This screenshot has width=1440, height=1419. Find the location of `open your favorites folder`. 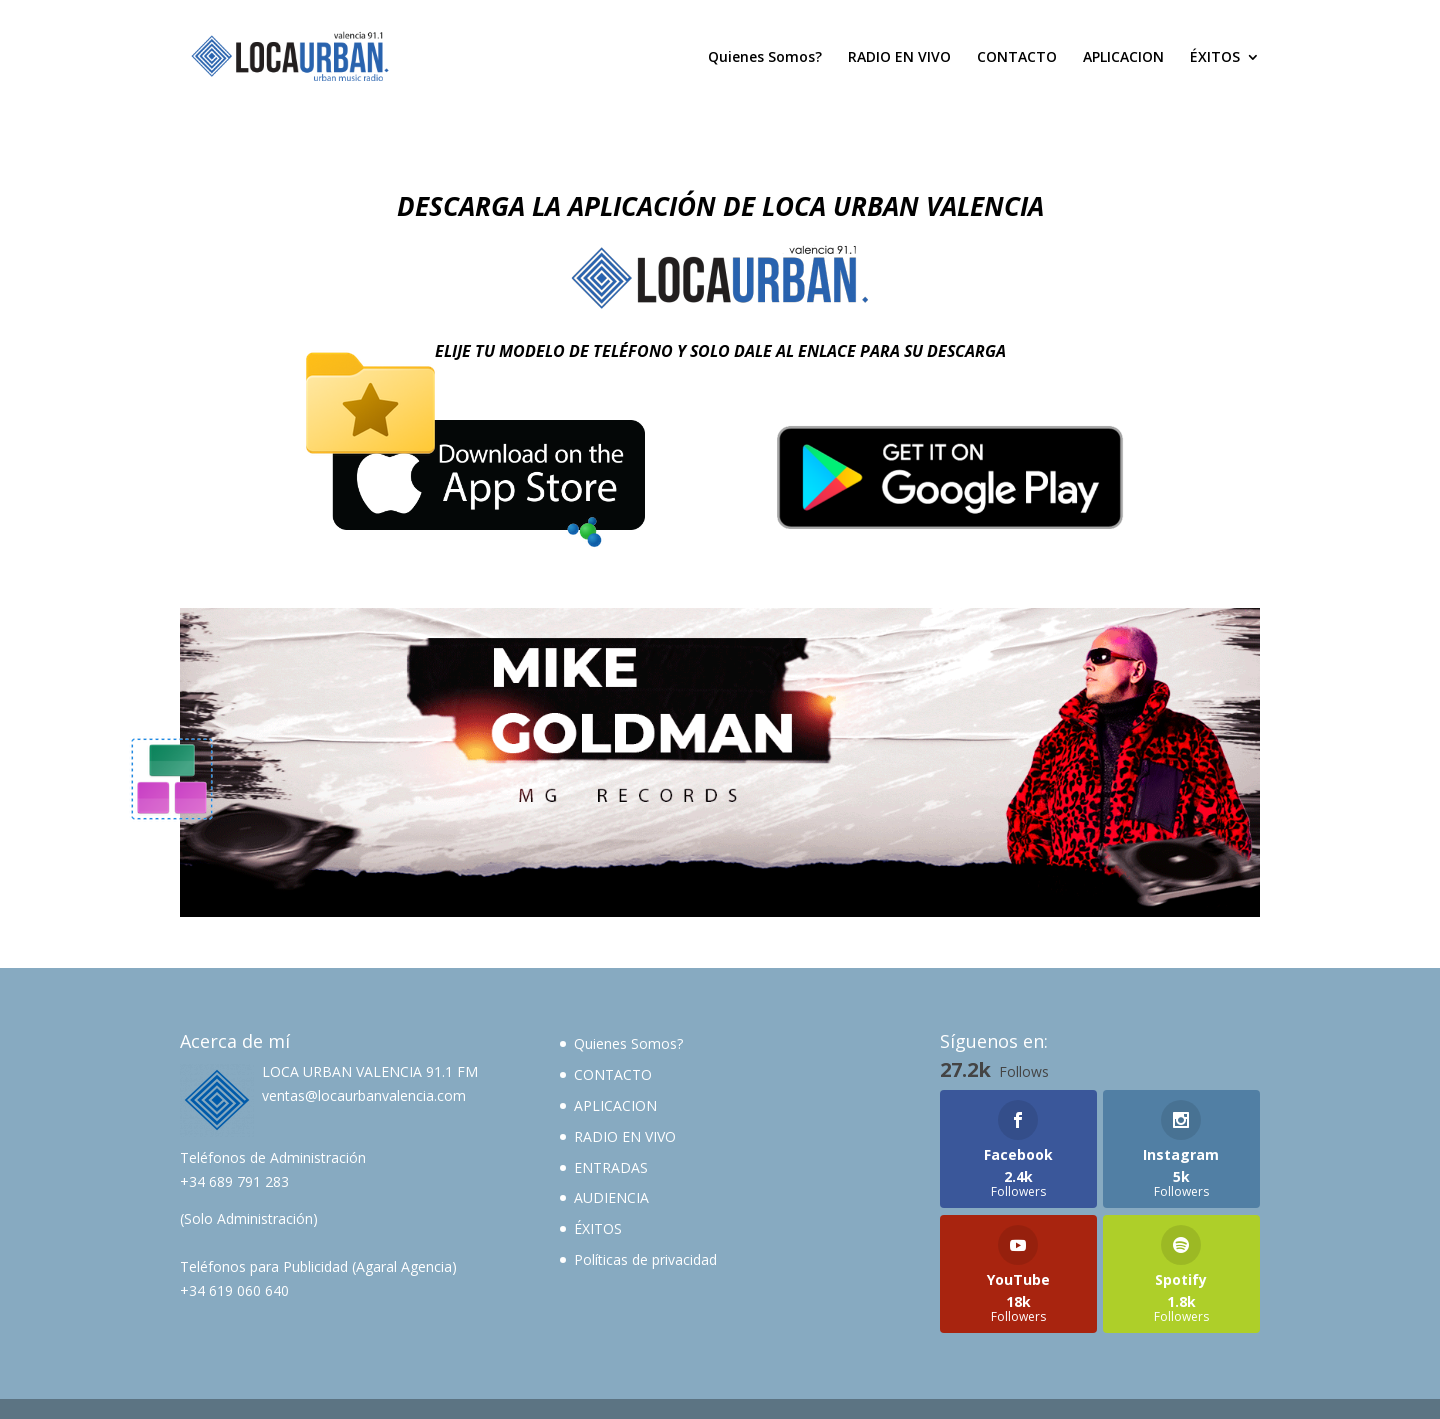

open your favorites folder is located at coordinates (370, 406).